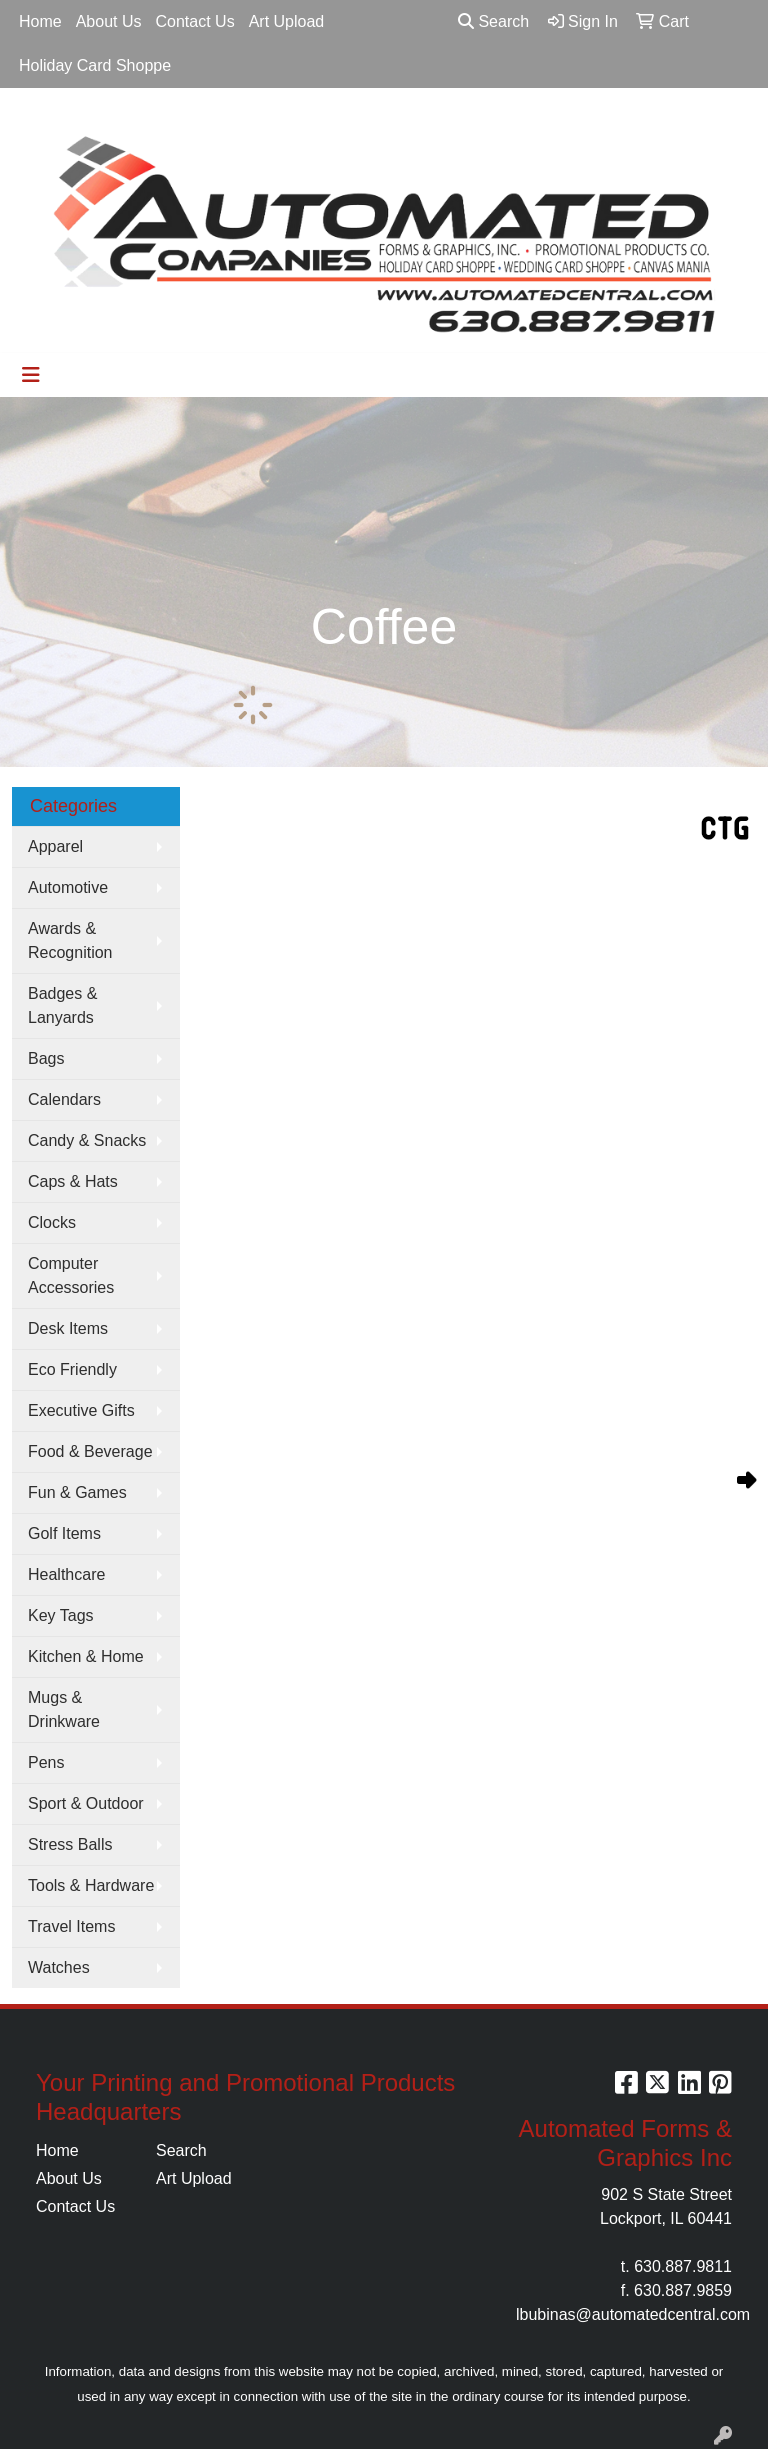  I want to click on navigate to the next item or page, so click(747, 1480).